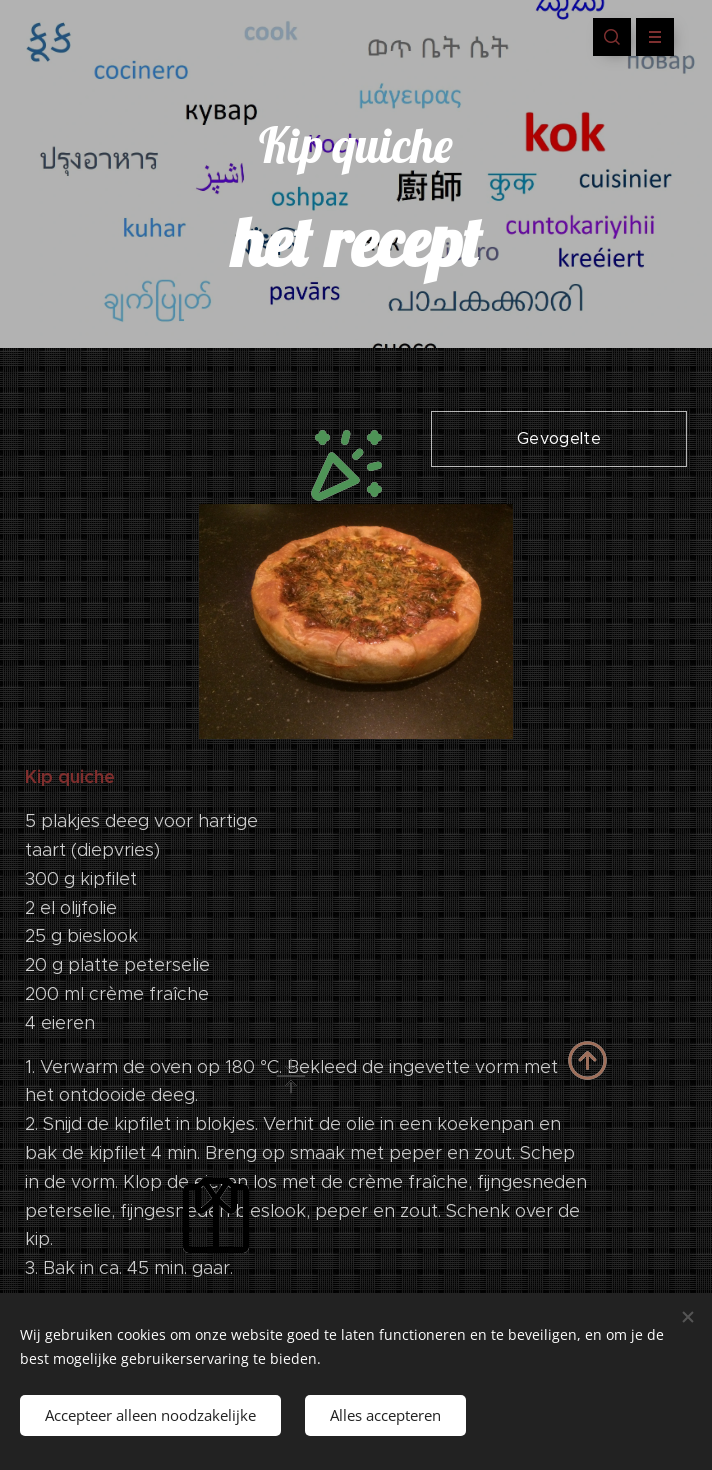 This screenshot has height=1470, width=712. I want to click on scroll to top of page, so click(587, 1060).